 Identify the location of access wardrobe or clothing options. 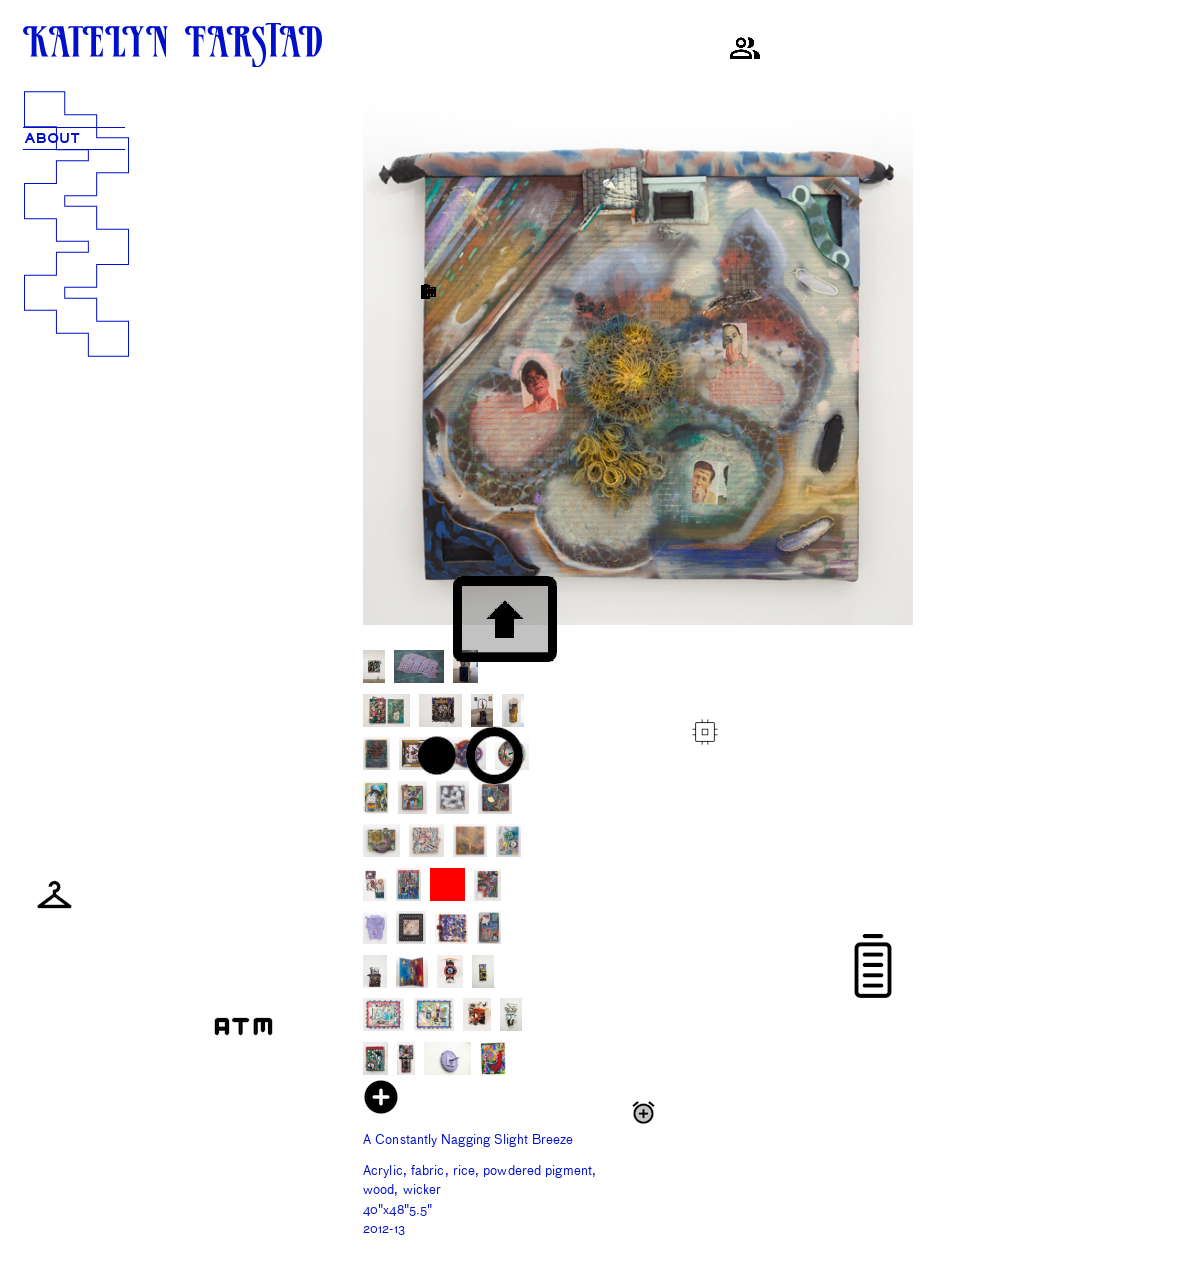
(54, 894).